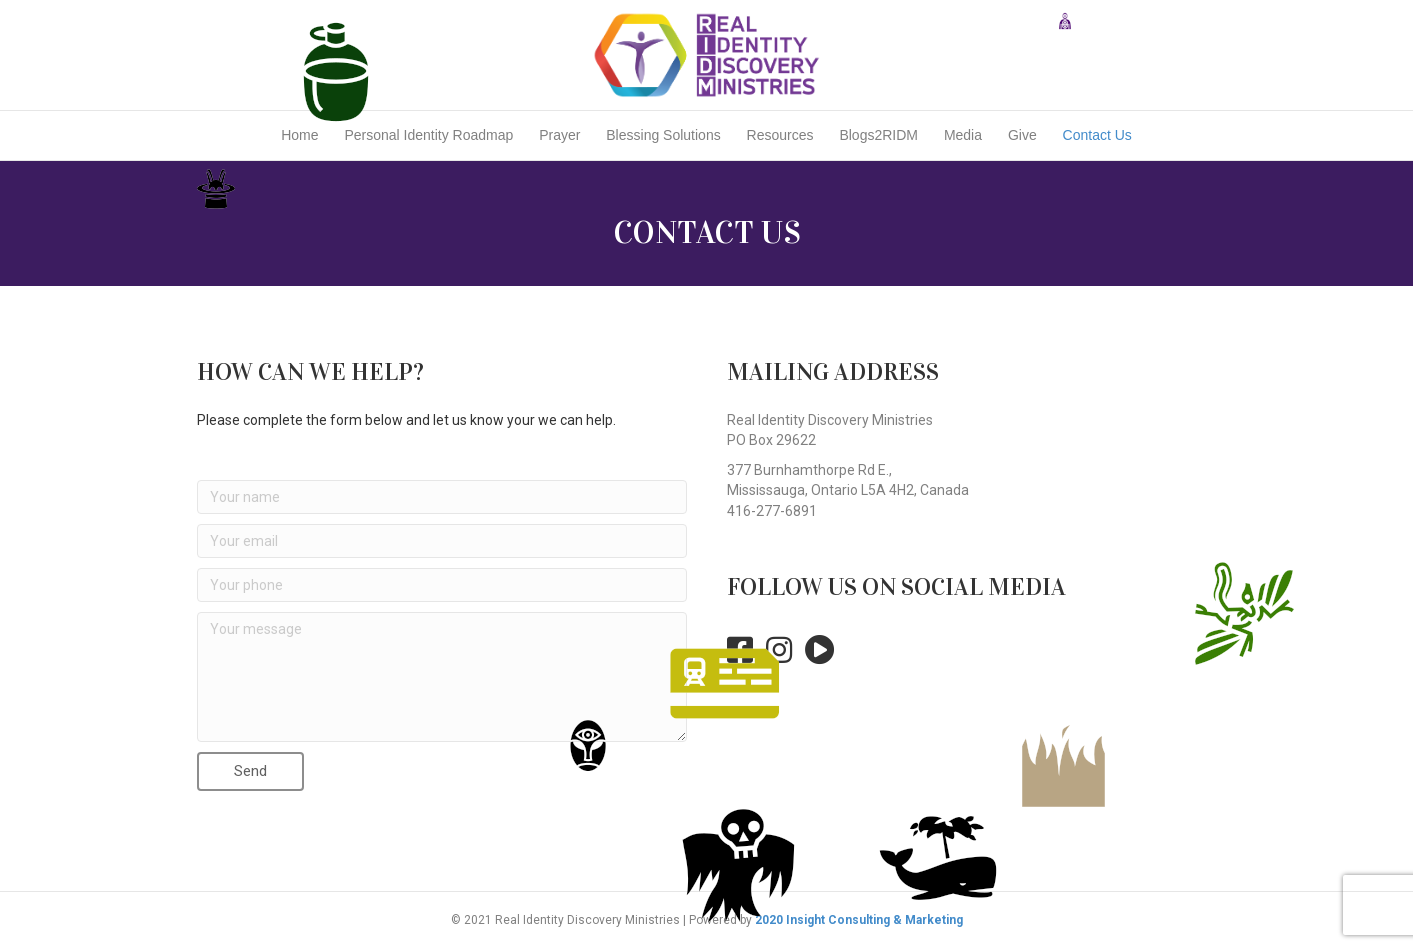 The height and width of the screenshot is (949, 1413). What do you see at coordinates (938, 858) in the screenshot?
I see `ocean wildlife or marine life category` at bounding box center [938, 858].